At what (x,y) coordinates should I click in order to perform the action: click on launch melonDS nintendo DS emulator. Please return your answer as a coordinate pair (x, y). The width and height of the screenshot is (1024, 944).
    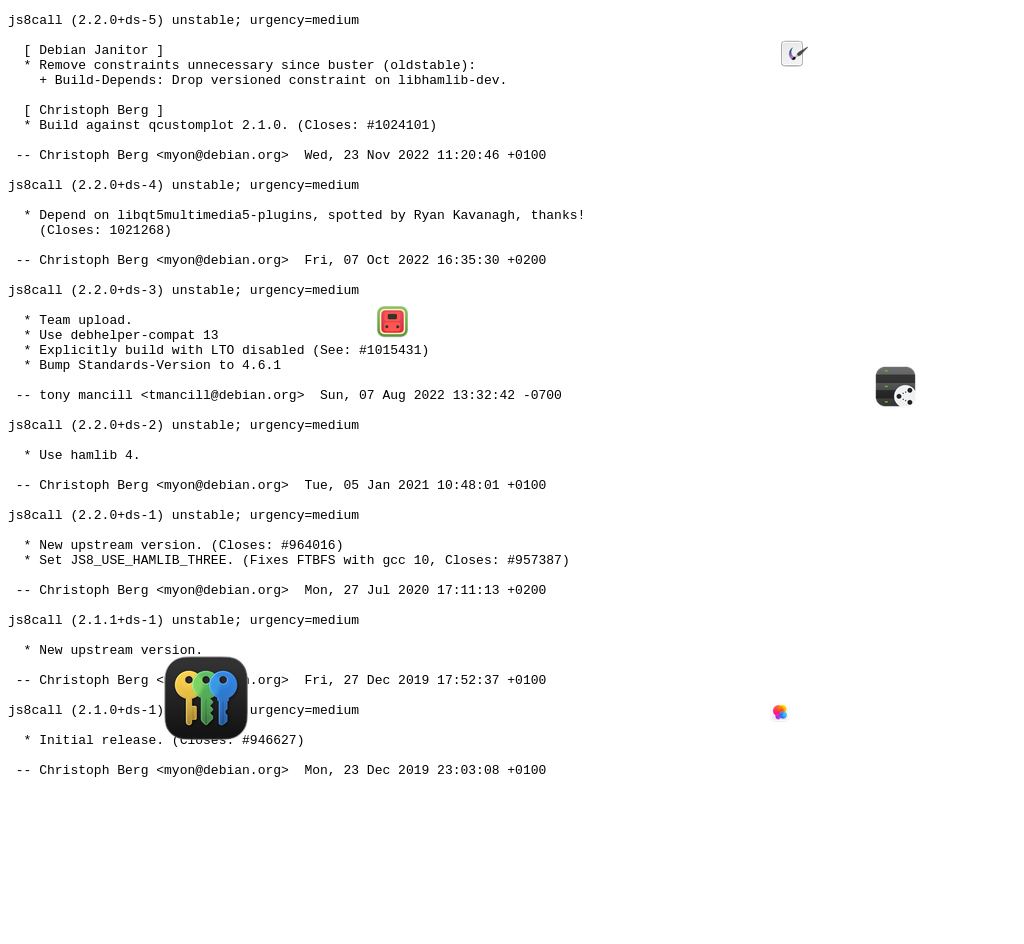
    Looking at the image, I should click on (392, 321).